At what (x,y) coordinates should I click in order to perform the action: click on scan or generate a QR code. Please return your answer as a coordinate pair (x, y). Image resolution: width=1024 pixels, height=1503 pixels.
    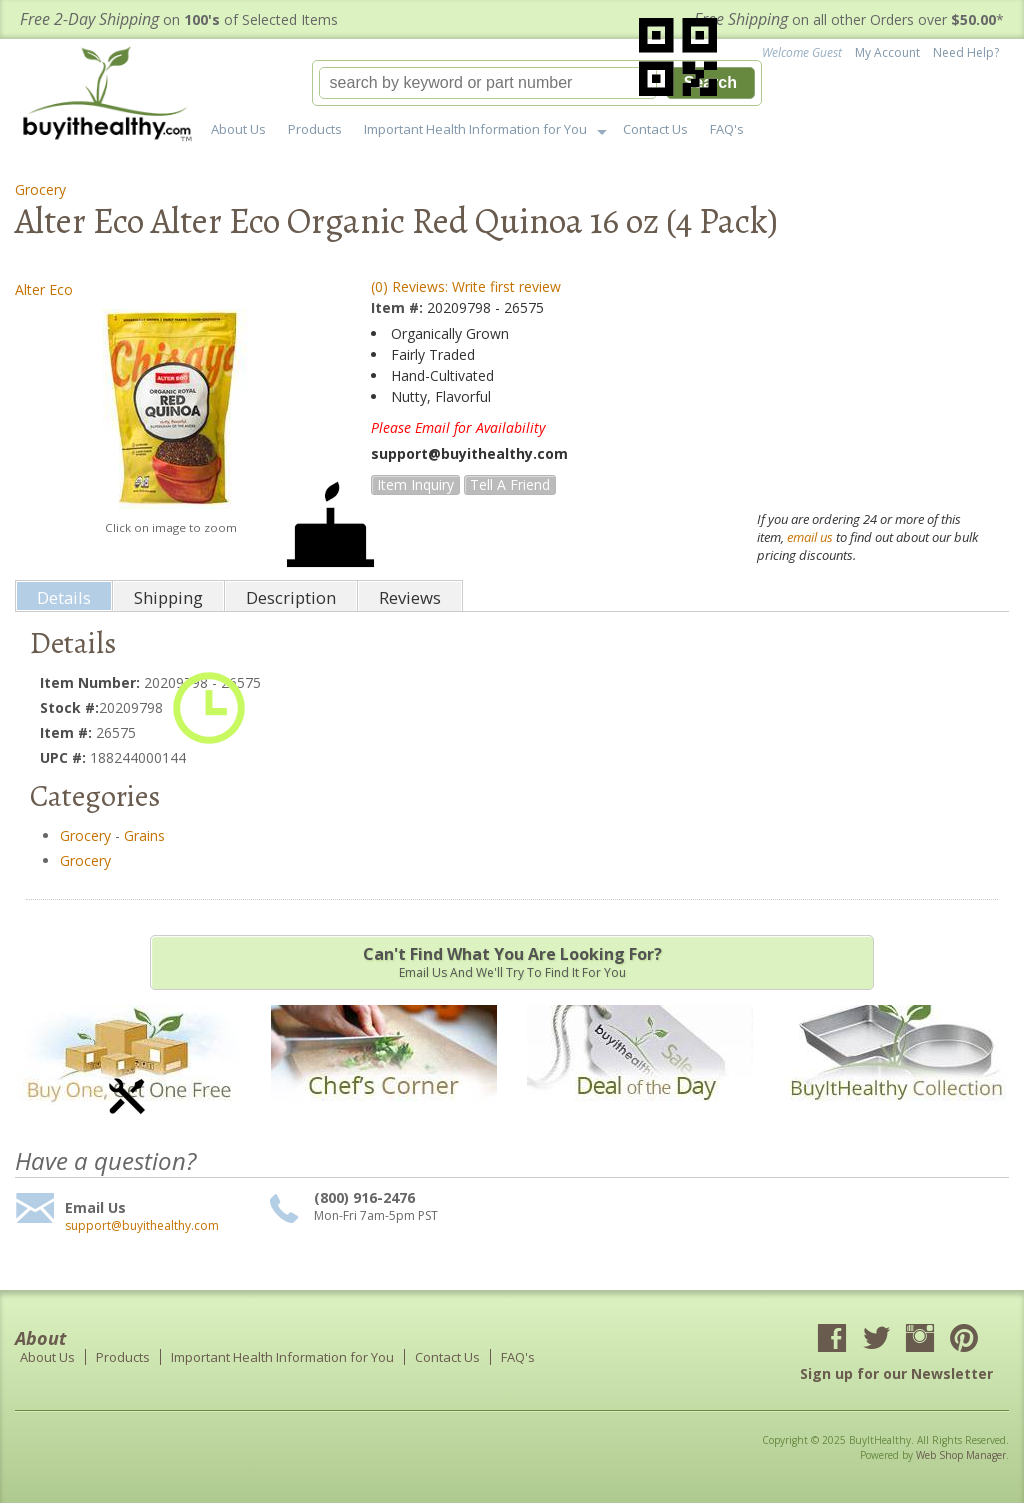
    Looking at the image, I should click on (678, 57).